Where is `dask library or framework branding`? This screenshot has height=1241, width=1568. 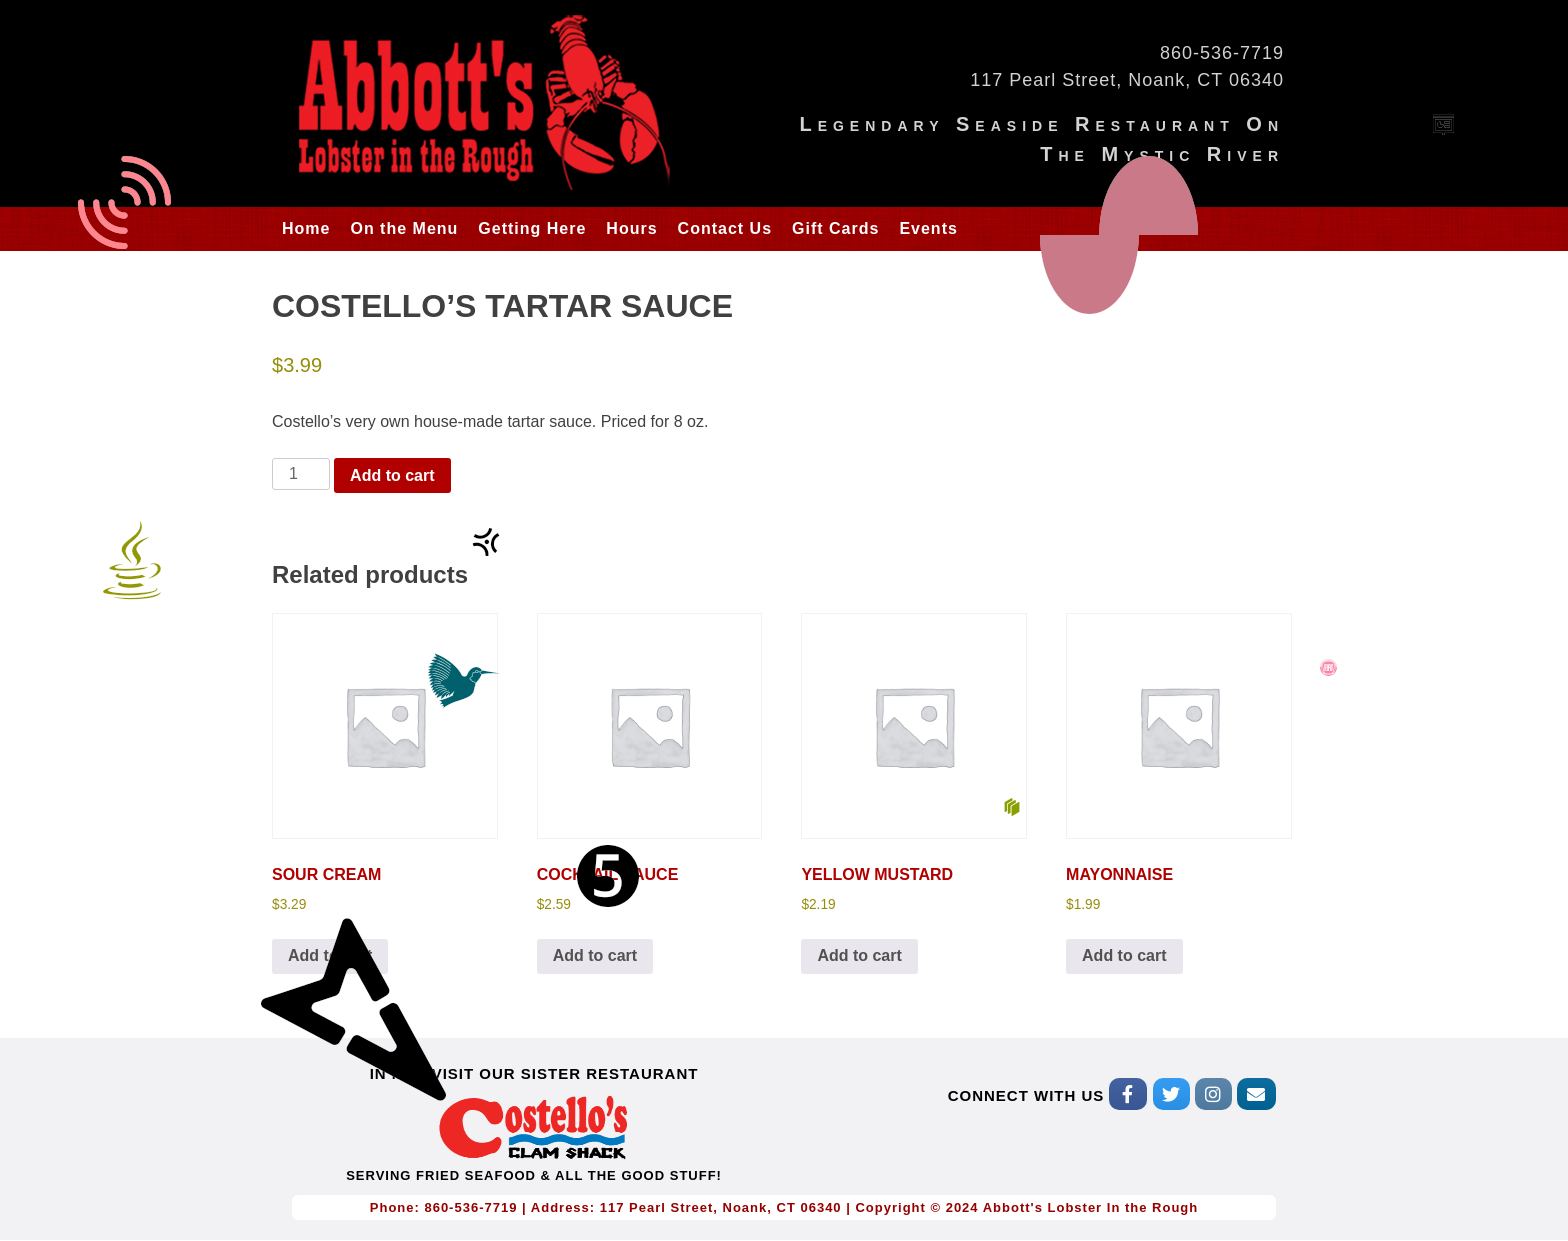
dask library or framework branding is located at coordinates (1012, 807).